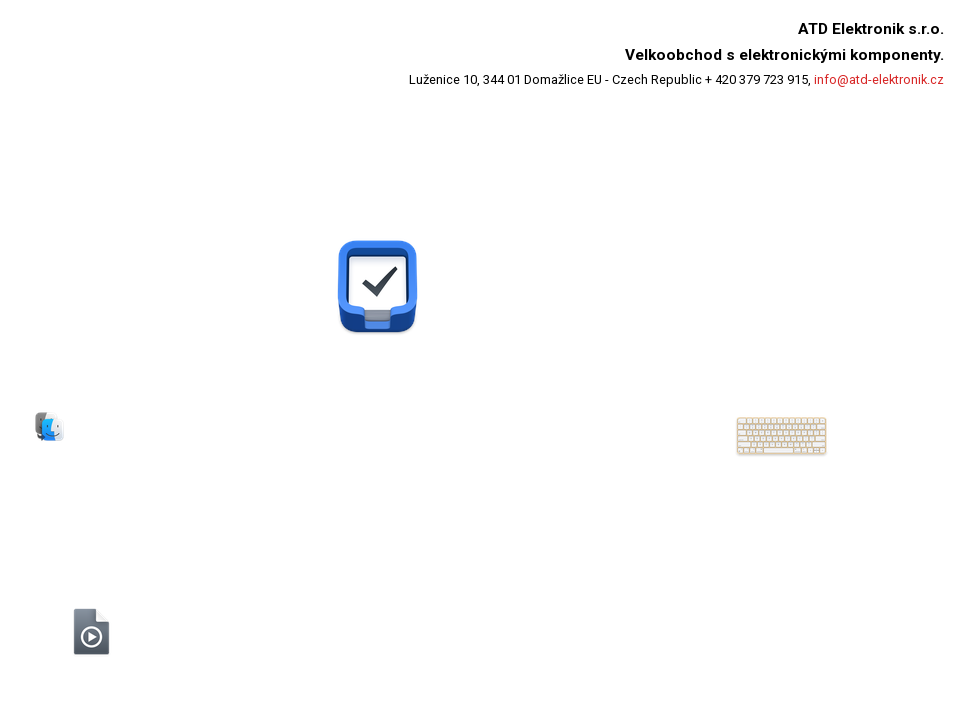 The image size is (960, 720). Describe the element at coordinates (49, 426) in the screenshot. I see `launch macos setup assistant` at that location.